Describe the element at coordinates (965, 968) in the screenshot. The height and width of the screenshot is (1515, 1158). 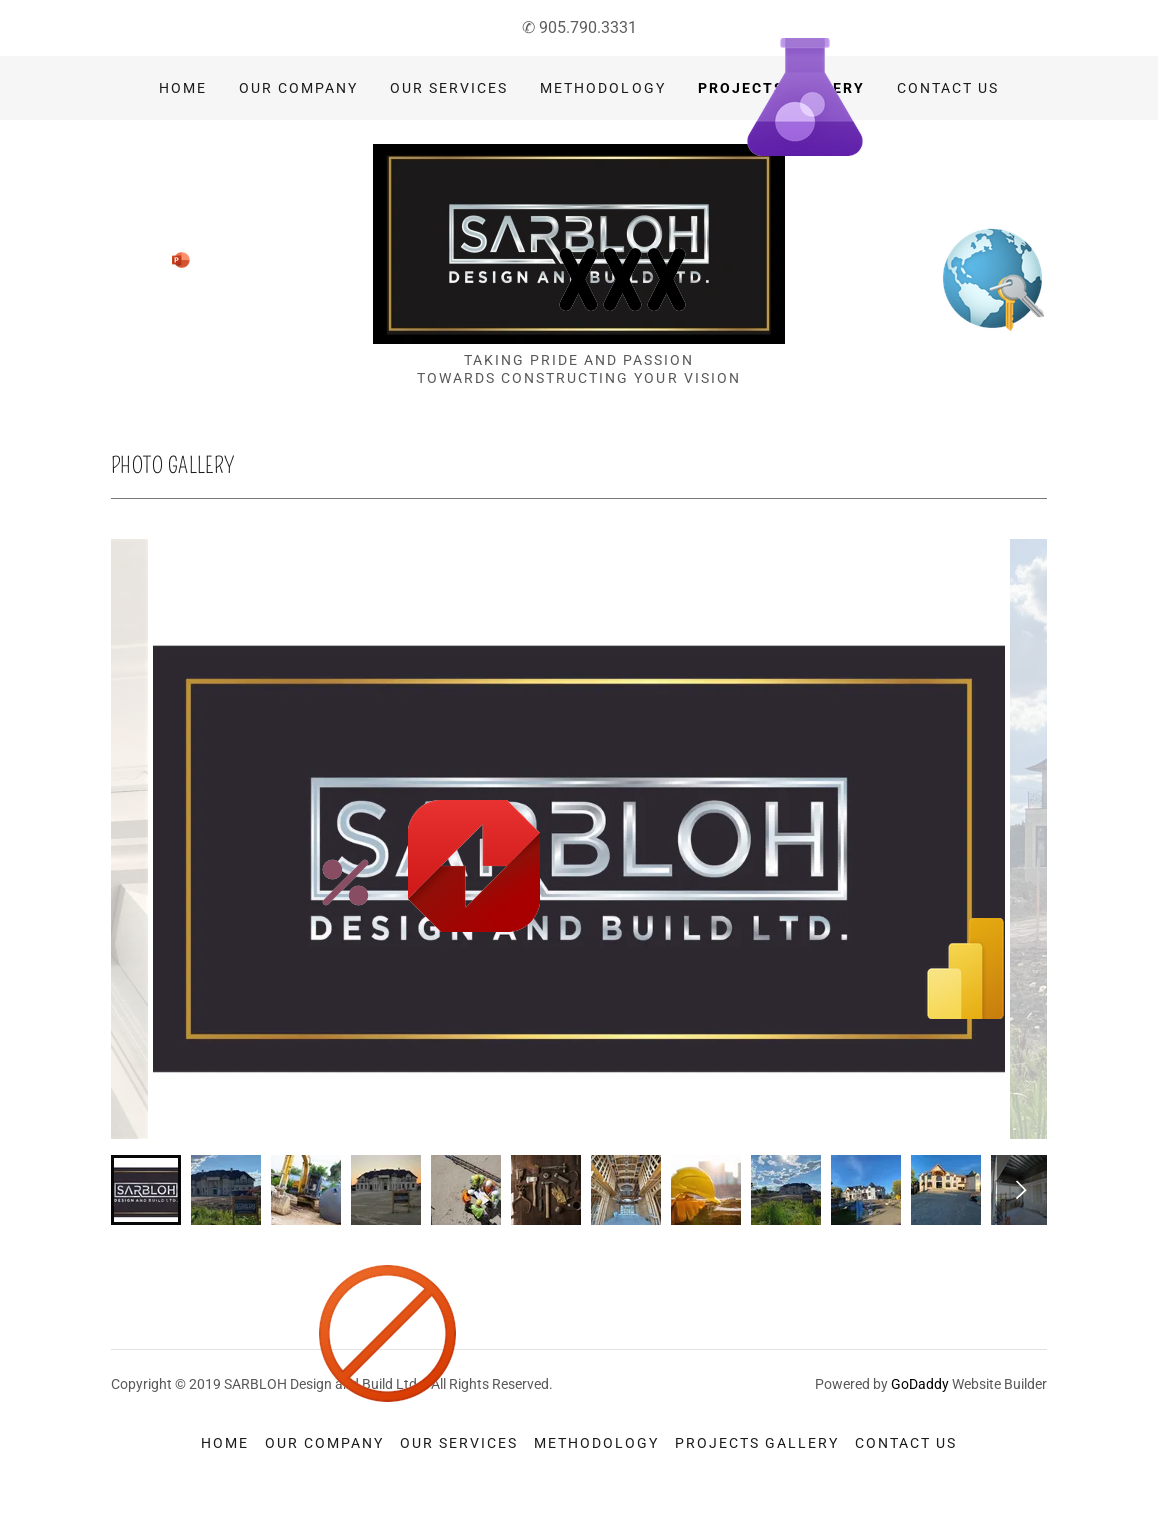
I see `open Microsoft Power BI app` at that location.